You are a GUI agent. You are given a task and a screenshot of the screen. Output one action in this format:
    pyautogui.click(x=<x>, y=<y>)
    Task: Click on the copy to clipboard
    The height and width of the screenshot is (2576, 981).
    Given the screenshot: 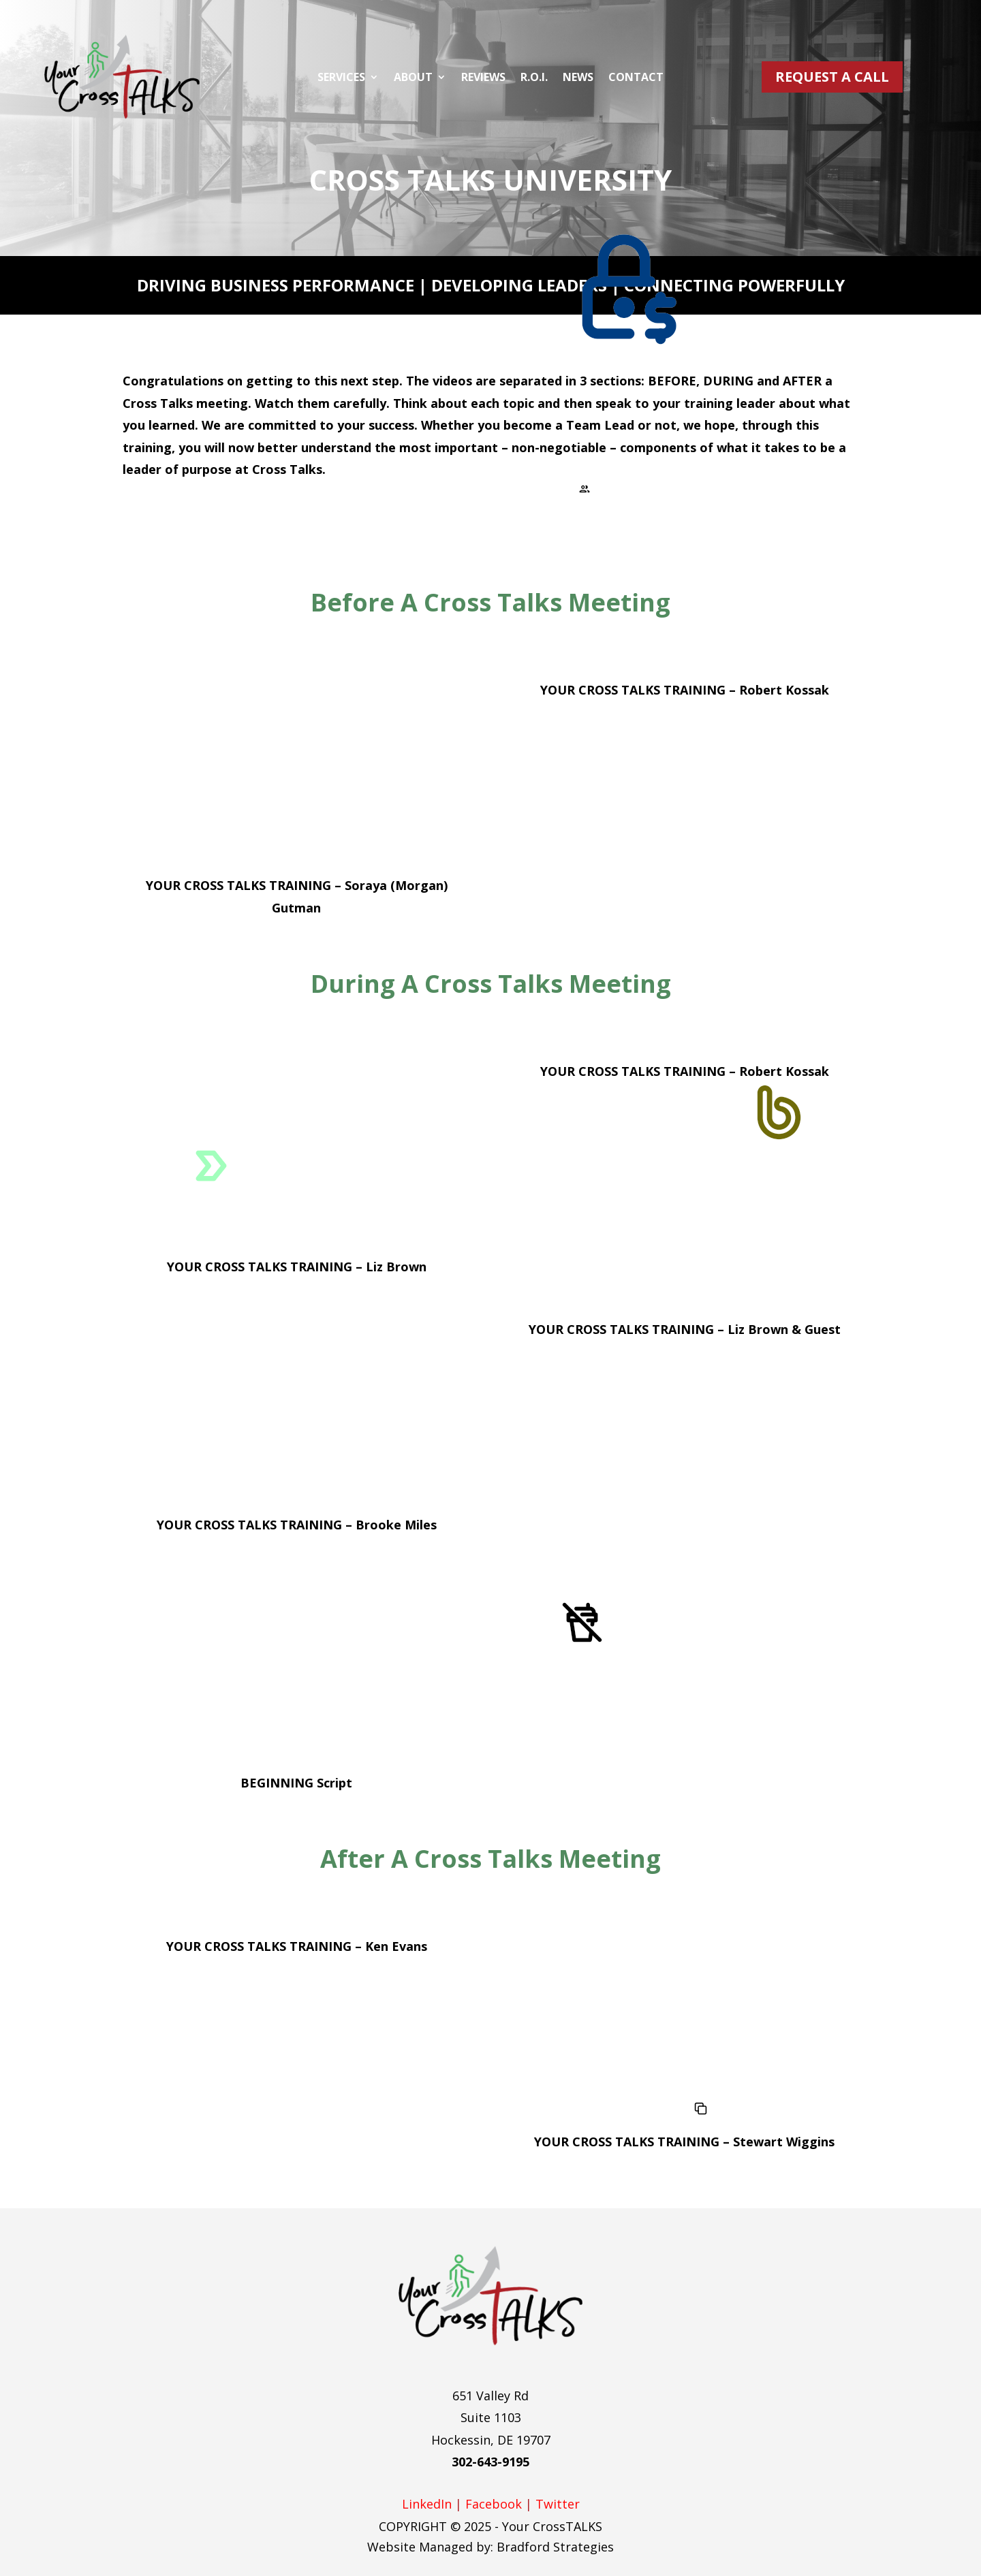 What is the action you would take?
    pyautogui.click(x=700, y=2108)
    